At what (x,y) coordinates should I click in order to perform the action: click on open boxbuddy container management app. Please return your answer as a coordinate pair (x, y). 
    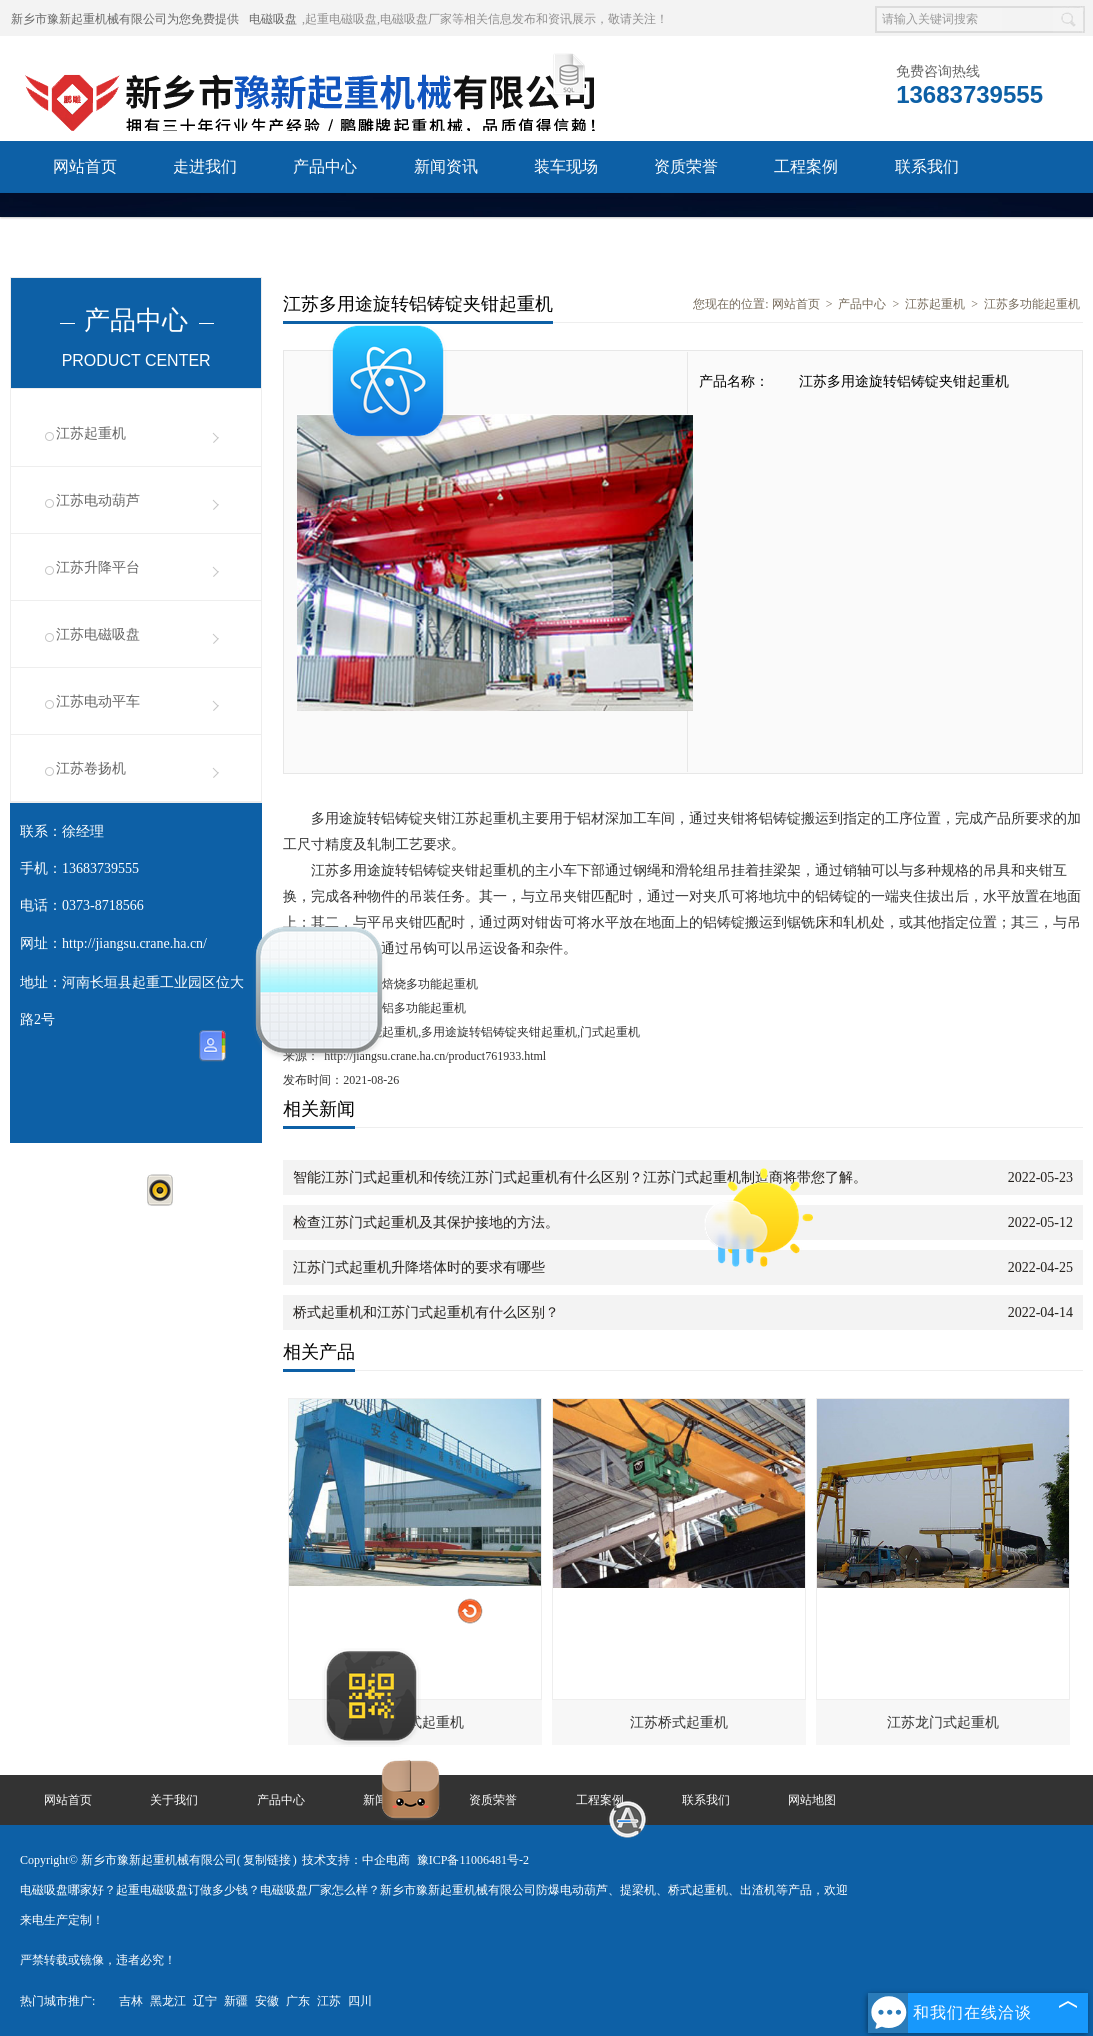
    Looking at the image, I should click on (410, 1789).